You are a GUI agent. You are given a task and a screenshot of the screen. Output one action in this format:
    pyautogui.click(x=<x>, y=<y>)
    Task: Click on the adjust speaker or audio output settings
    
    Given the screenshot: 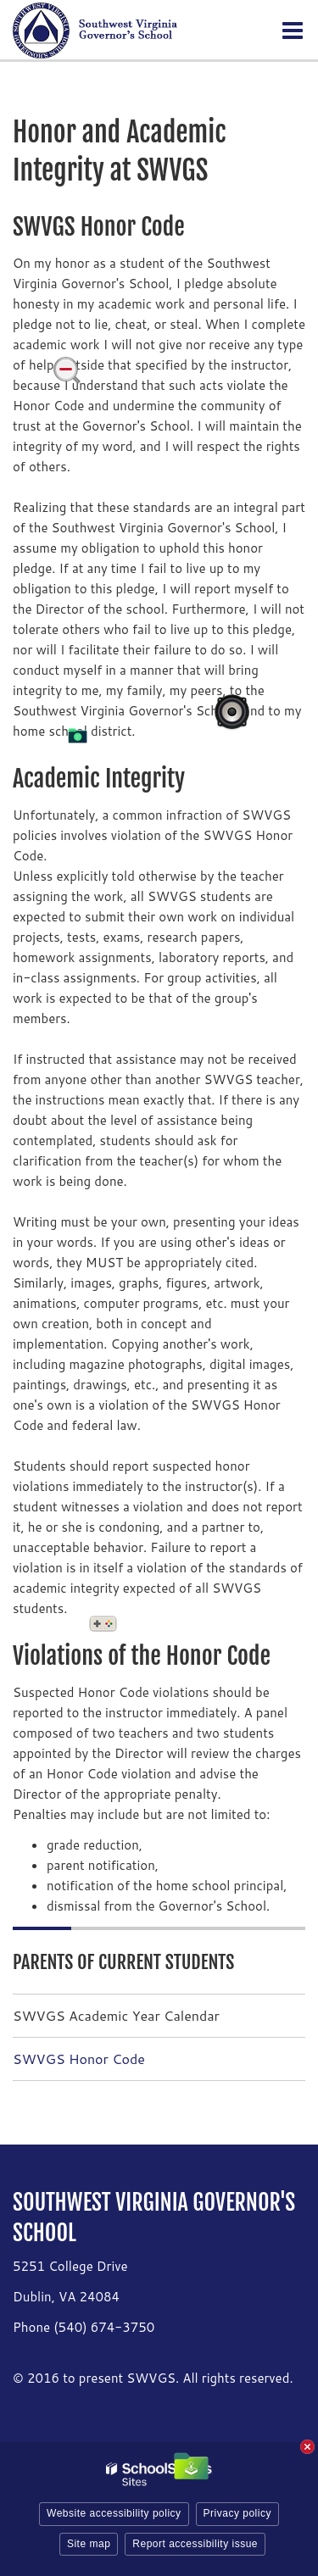 What is the action you would take?
    pyautogui.click(x=232, y=711)
    